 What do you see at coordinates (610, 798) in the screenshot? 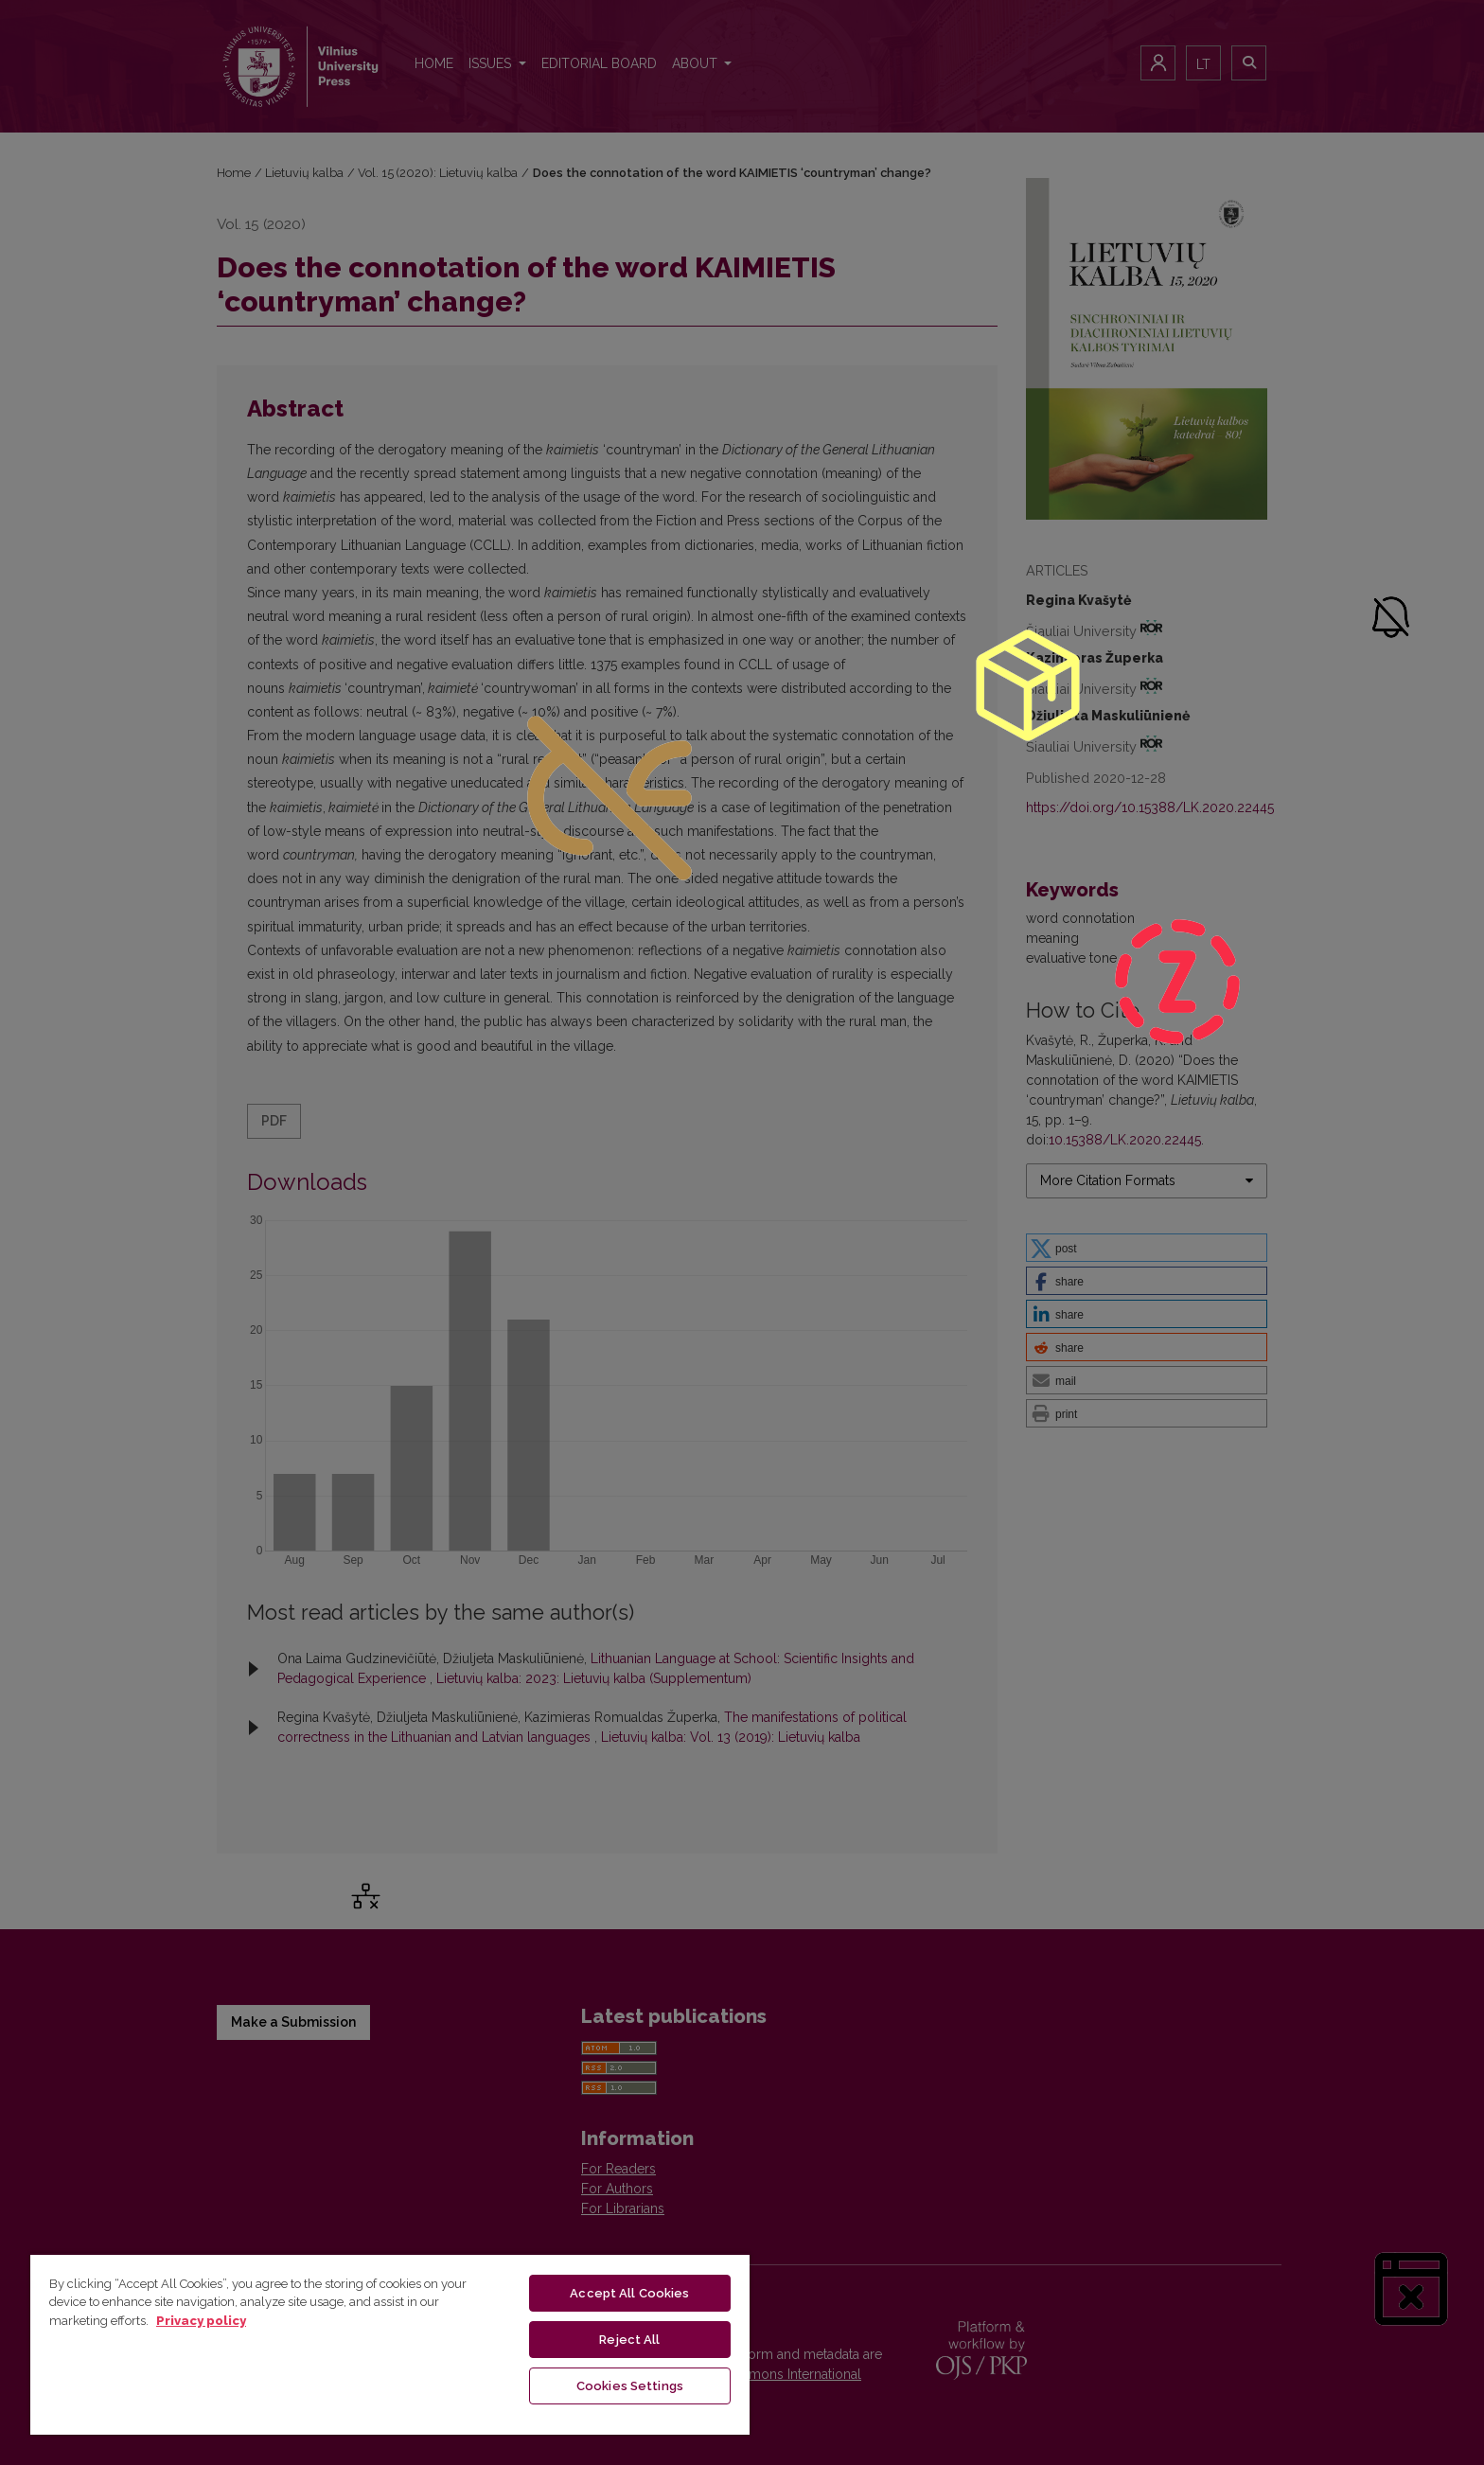
I see `indicates CE certification is disabled or not applicable` at bounding box center [610, 798].